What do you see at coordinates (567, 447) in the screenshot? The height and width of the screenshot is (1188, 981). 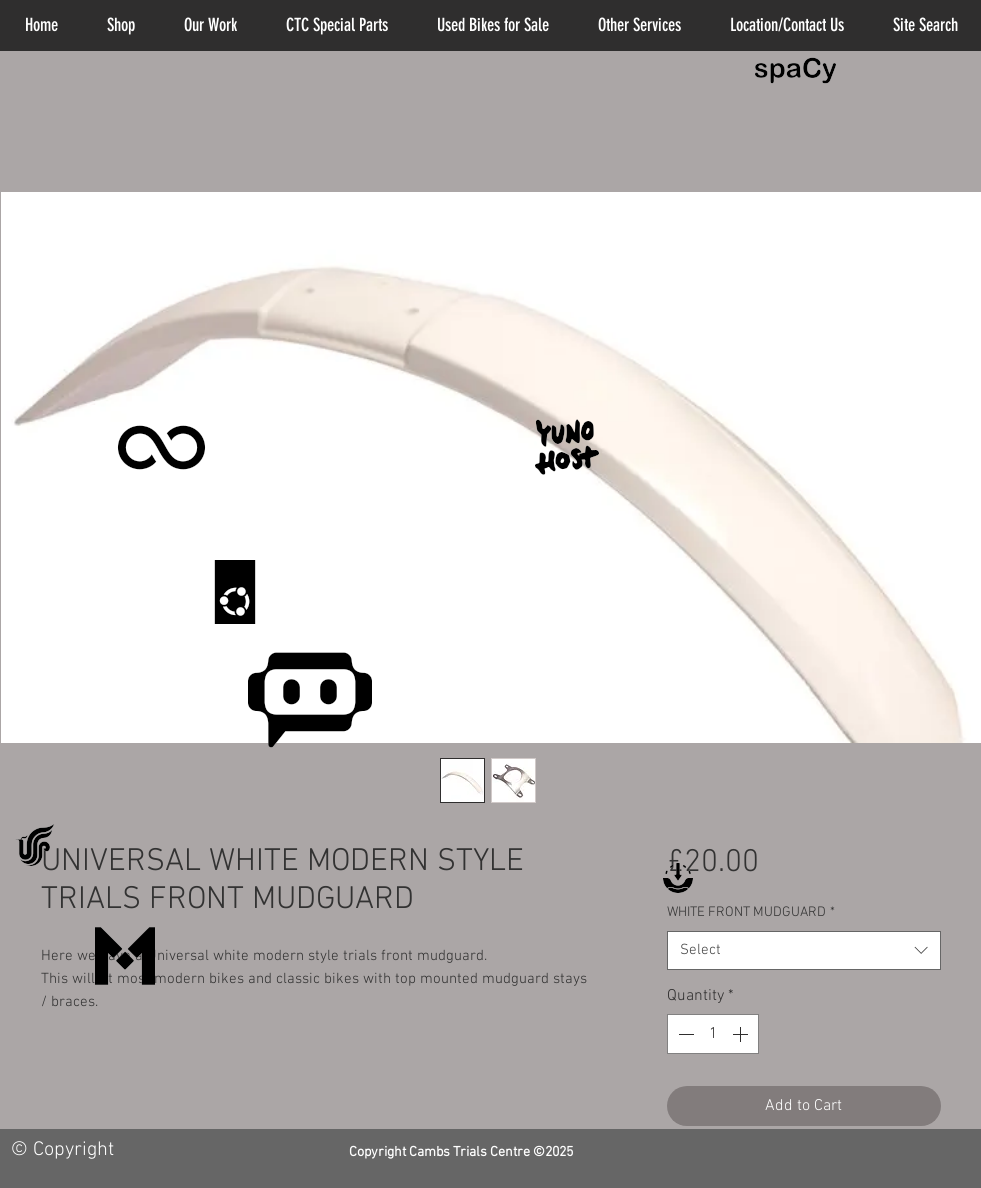 I see `yunohost self-hosting platform logo` at bounding box center [567, 447].